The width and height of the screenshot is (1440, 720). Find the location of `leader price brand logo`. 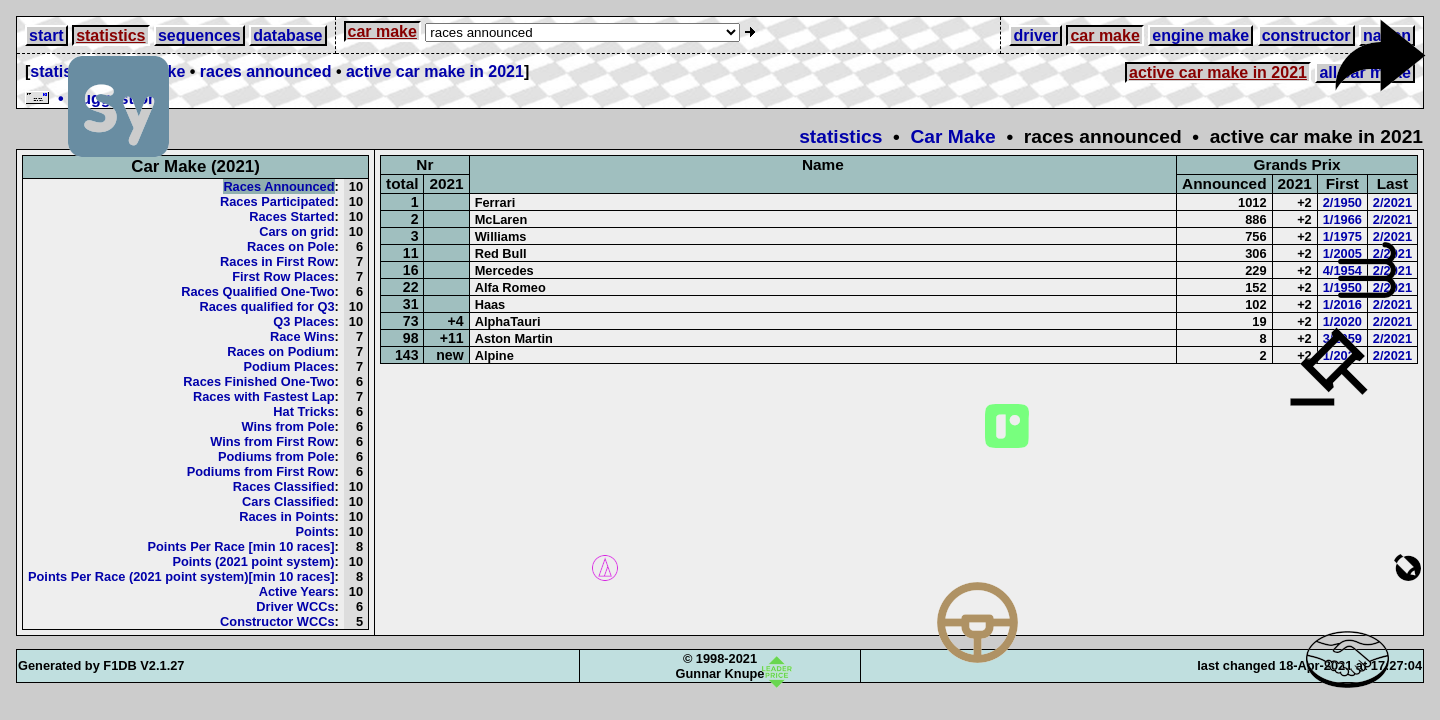

leader price brand logo is located at coordinates (777, 672).